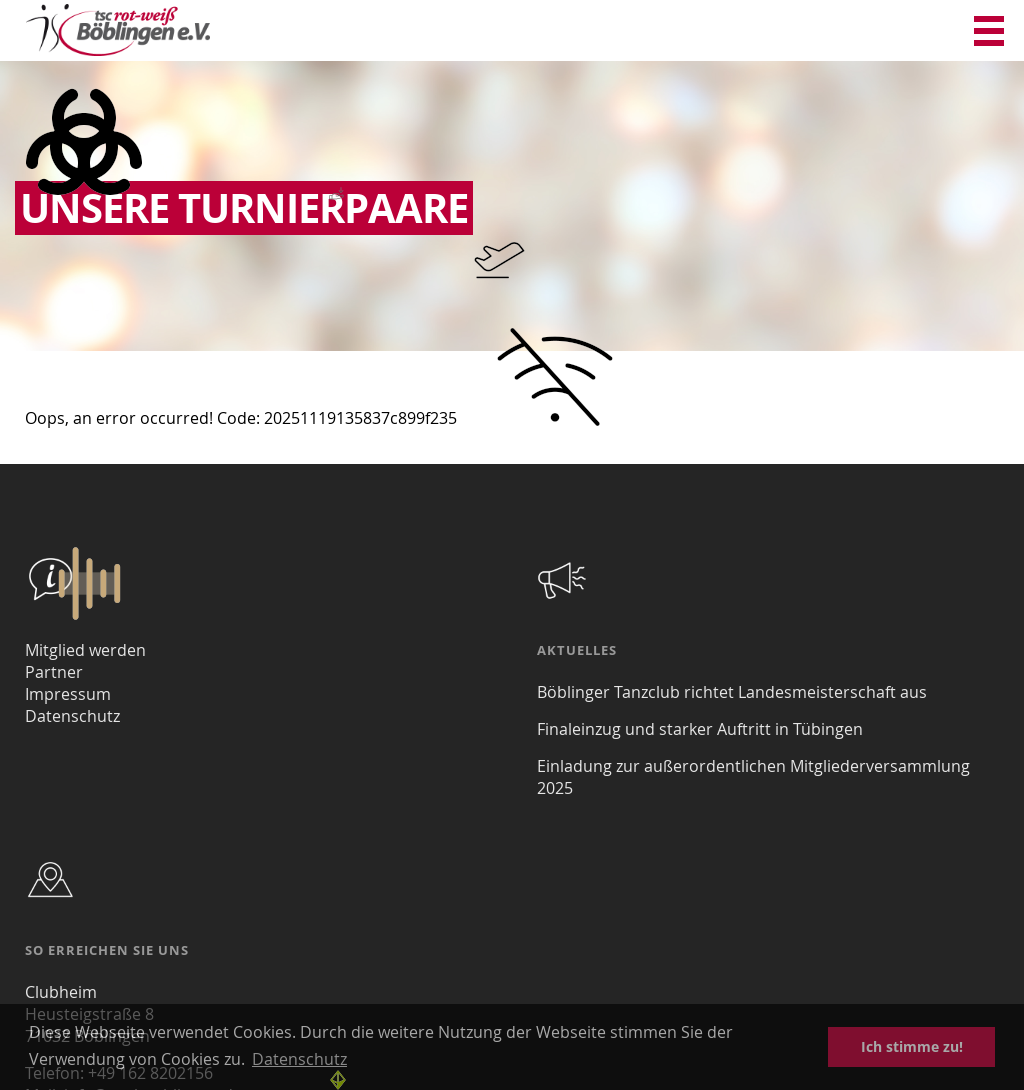  Describe the element at coordinates (499, 258) in the screenshot. I see `indicates flight departure status` at that location.